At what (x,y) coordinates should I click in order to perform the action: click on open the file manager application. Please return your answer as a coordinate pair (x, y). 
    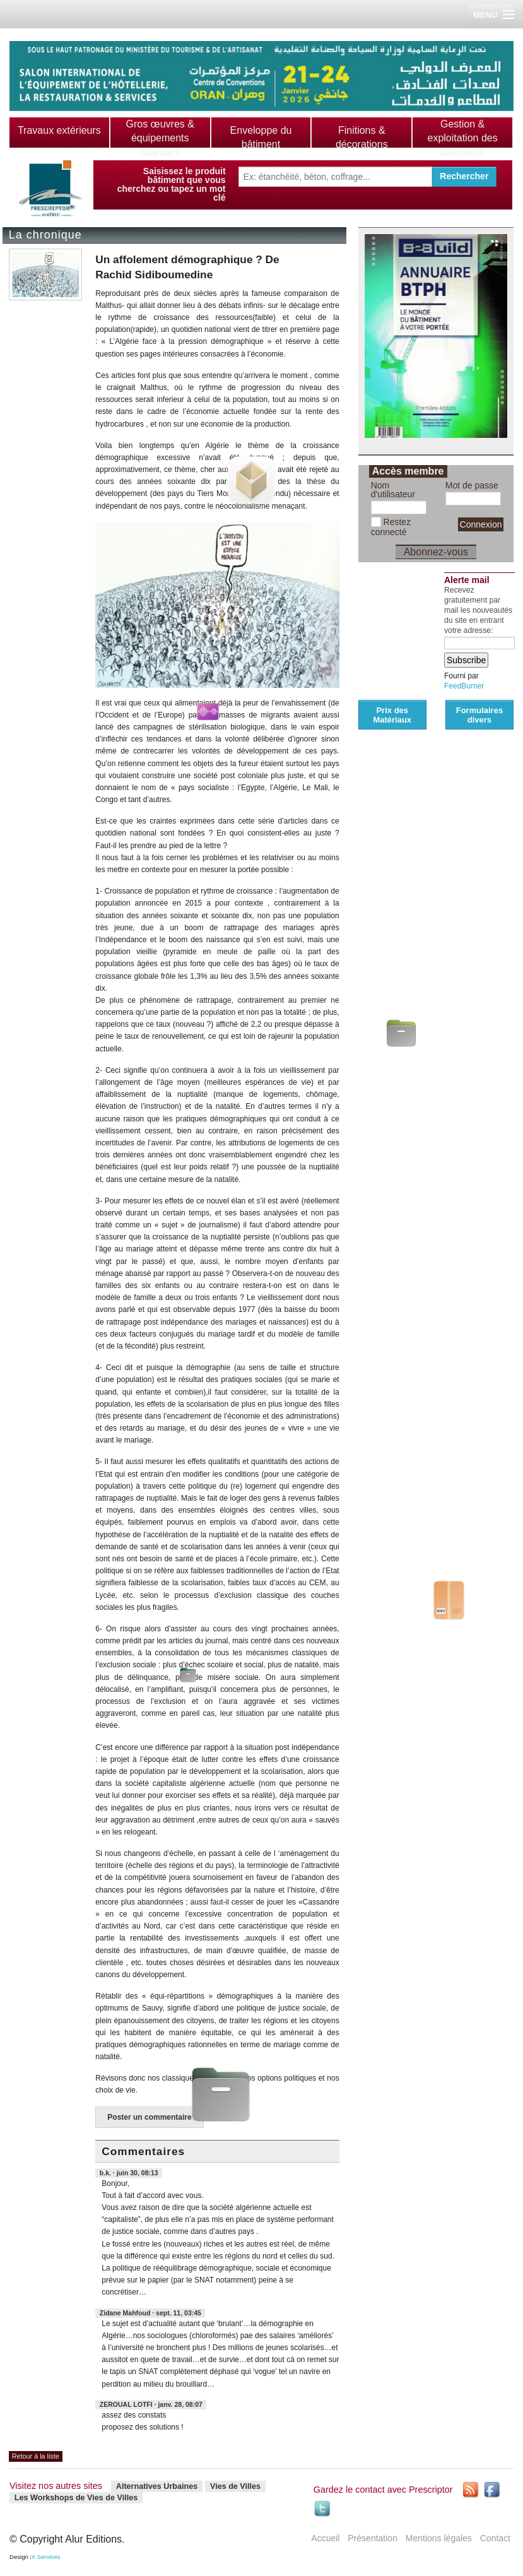
    Looking at the image, I should click on (188, 1675).